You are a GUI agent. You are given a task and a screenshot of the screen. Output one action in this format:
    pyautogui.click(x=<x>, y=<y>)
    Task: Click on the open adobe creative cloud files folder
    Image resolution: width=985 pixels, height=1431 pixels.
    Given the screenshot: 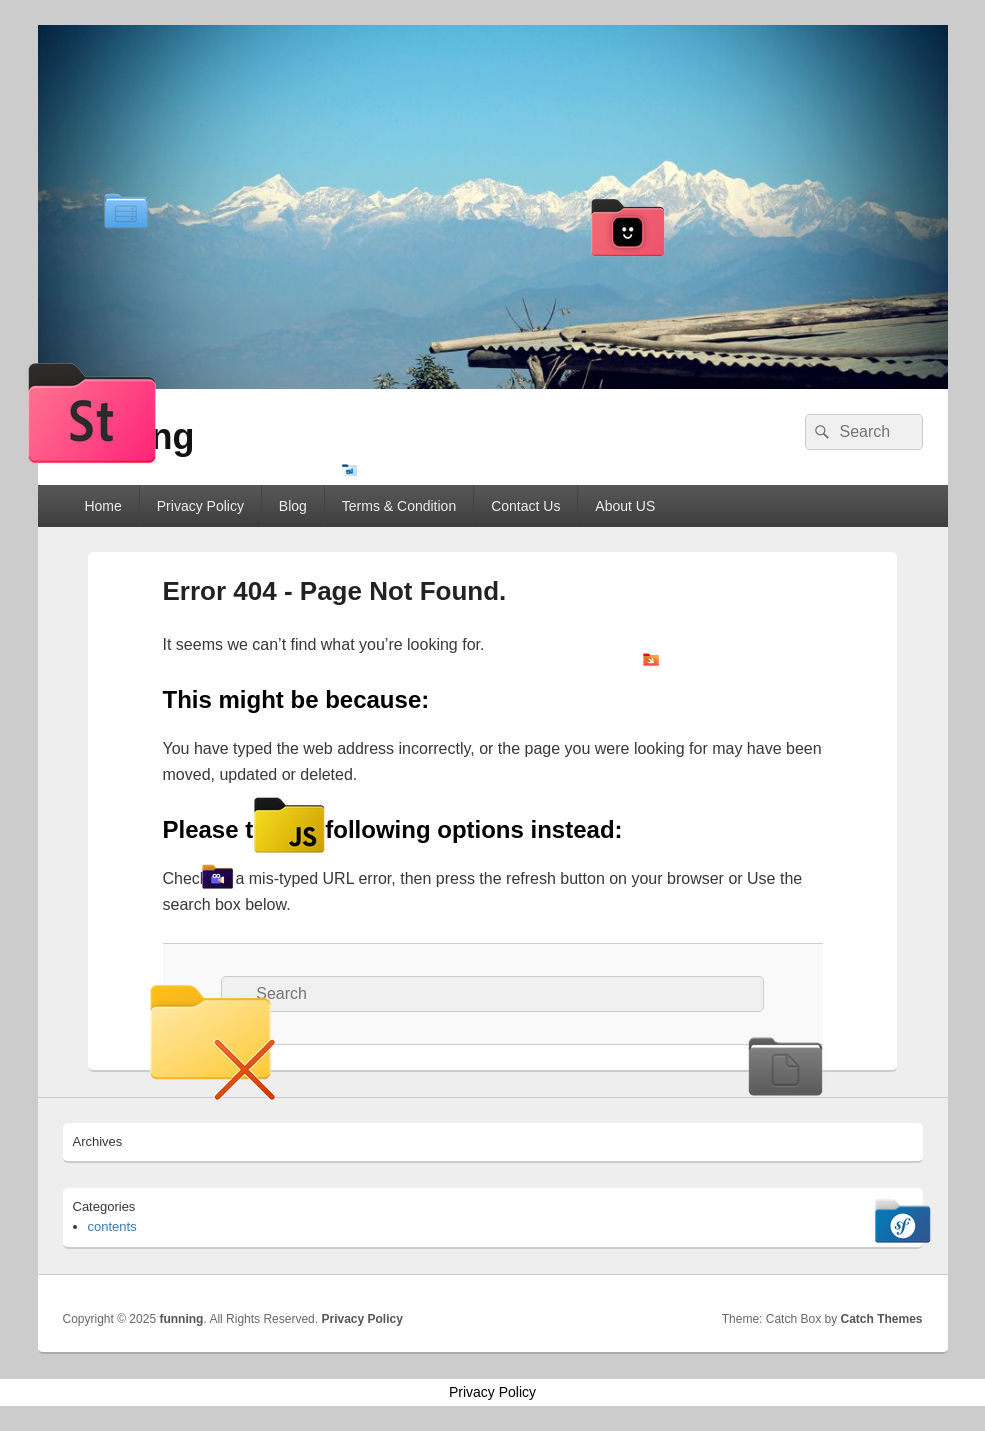 What is the action you would take?
    pyautogui.click(x=627, y=229)
    